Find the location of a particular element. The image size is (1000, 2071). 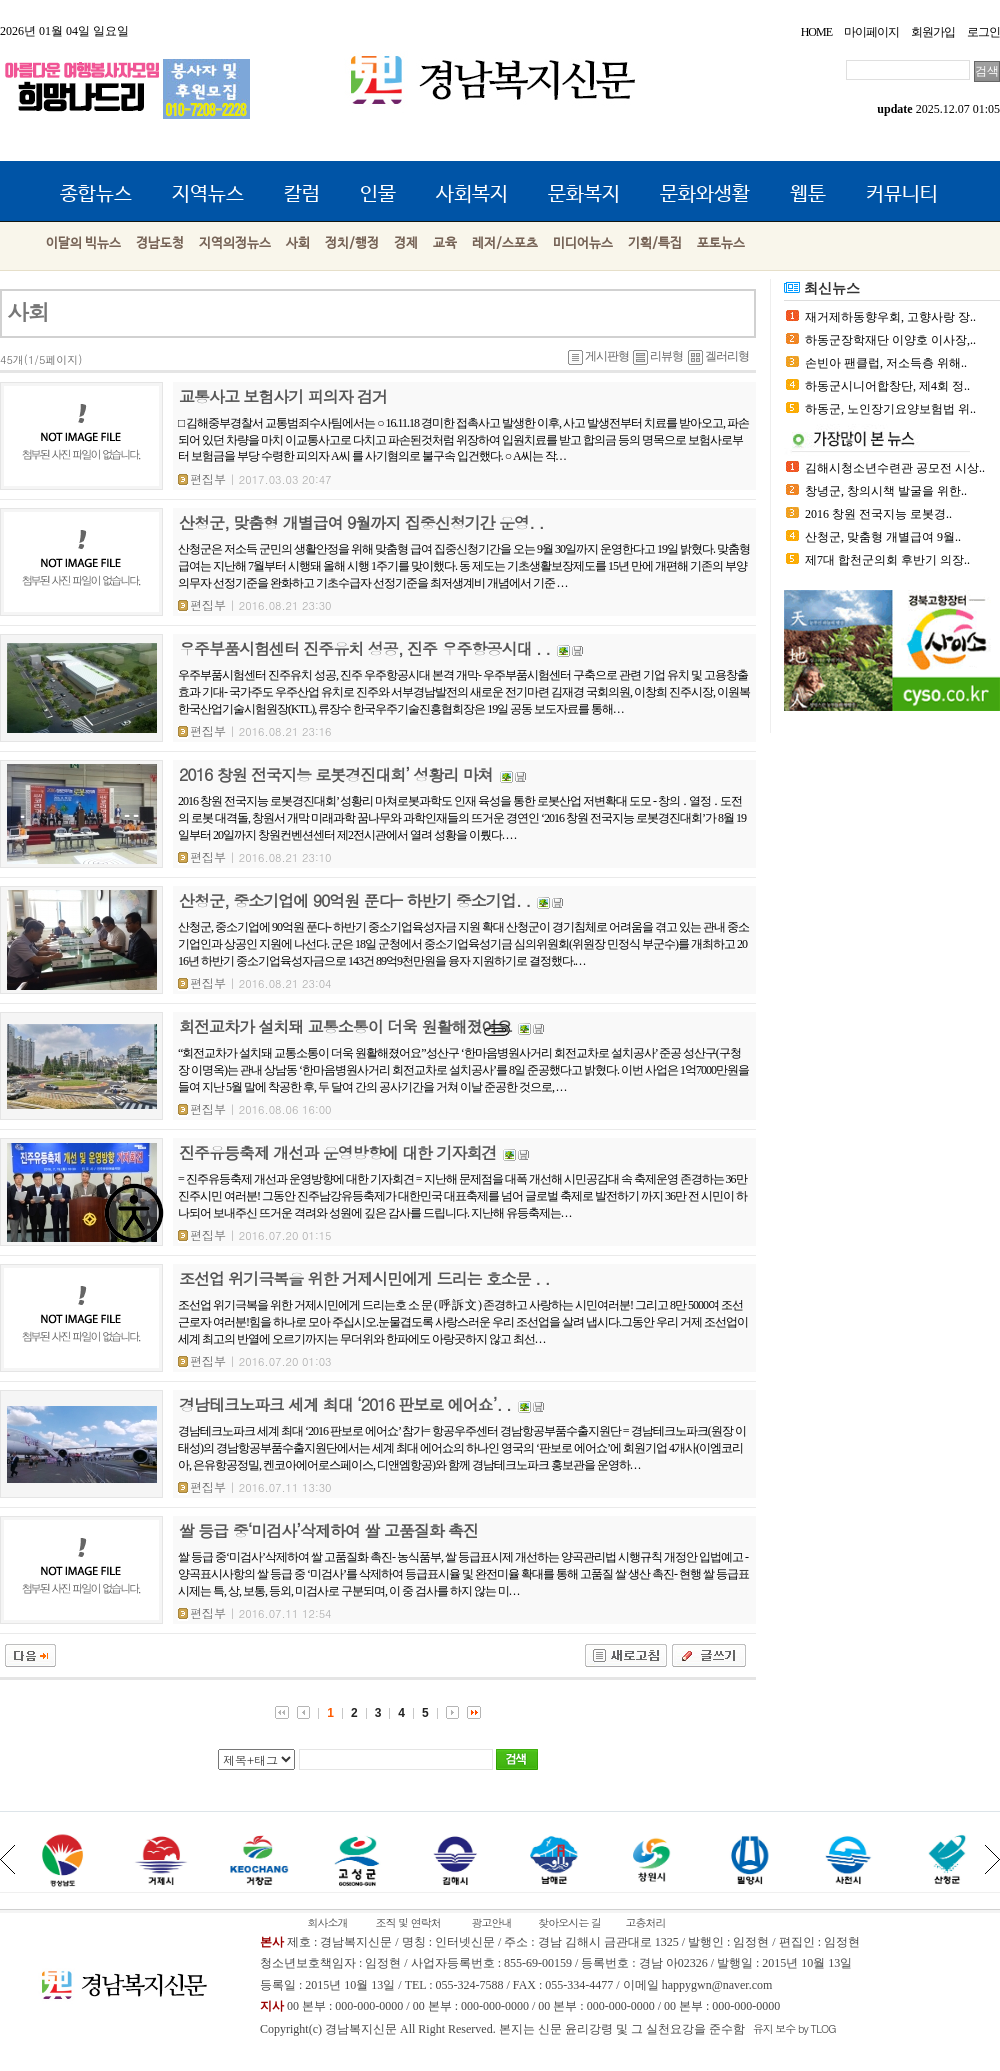

access user profile or account settings is located at coordinates (134, 1213).